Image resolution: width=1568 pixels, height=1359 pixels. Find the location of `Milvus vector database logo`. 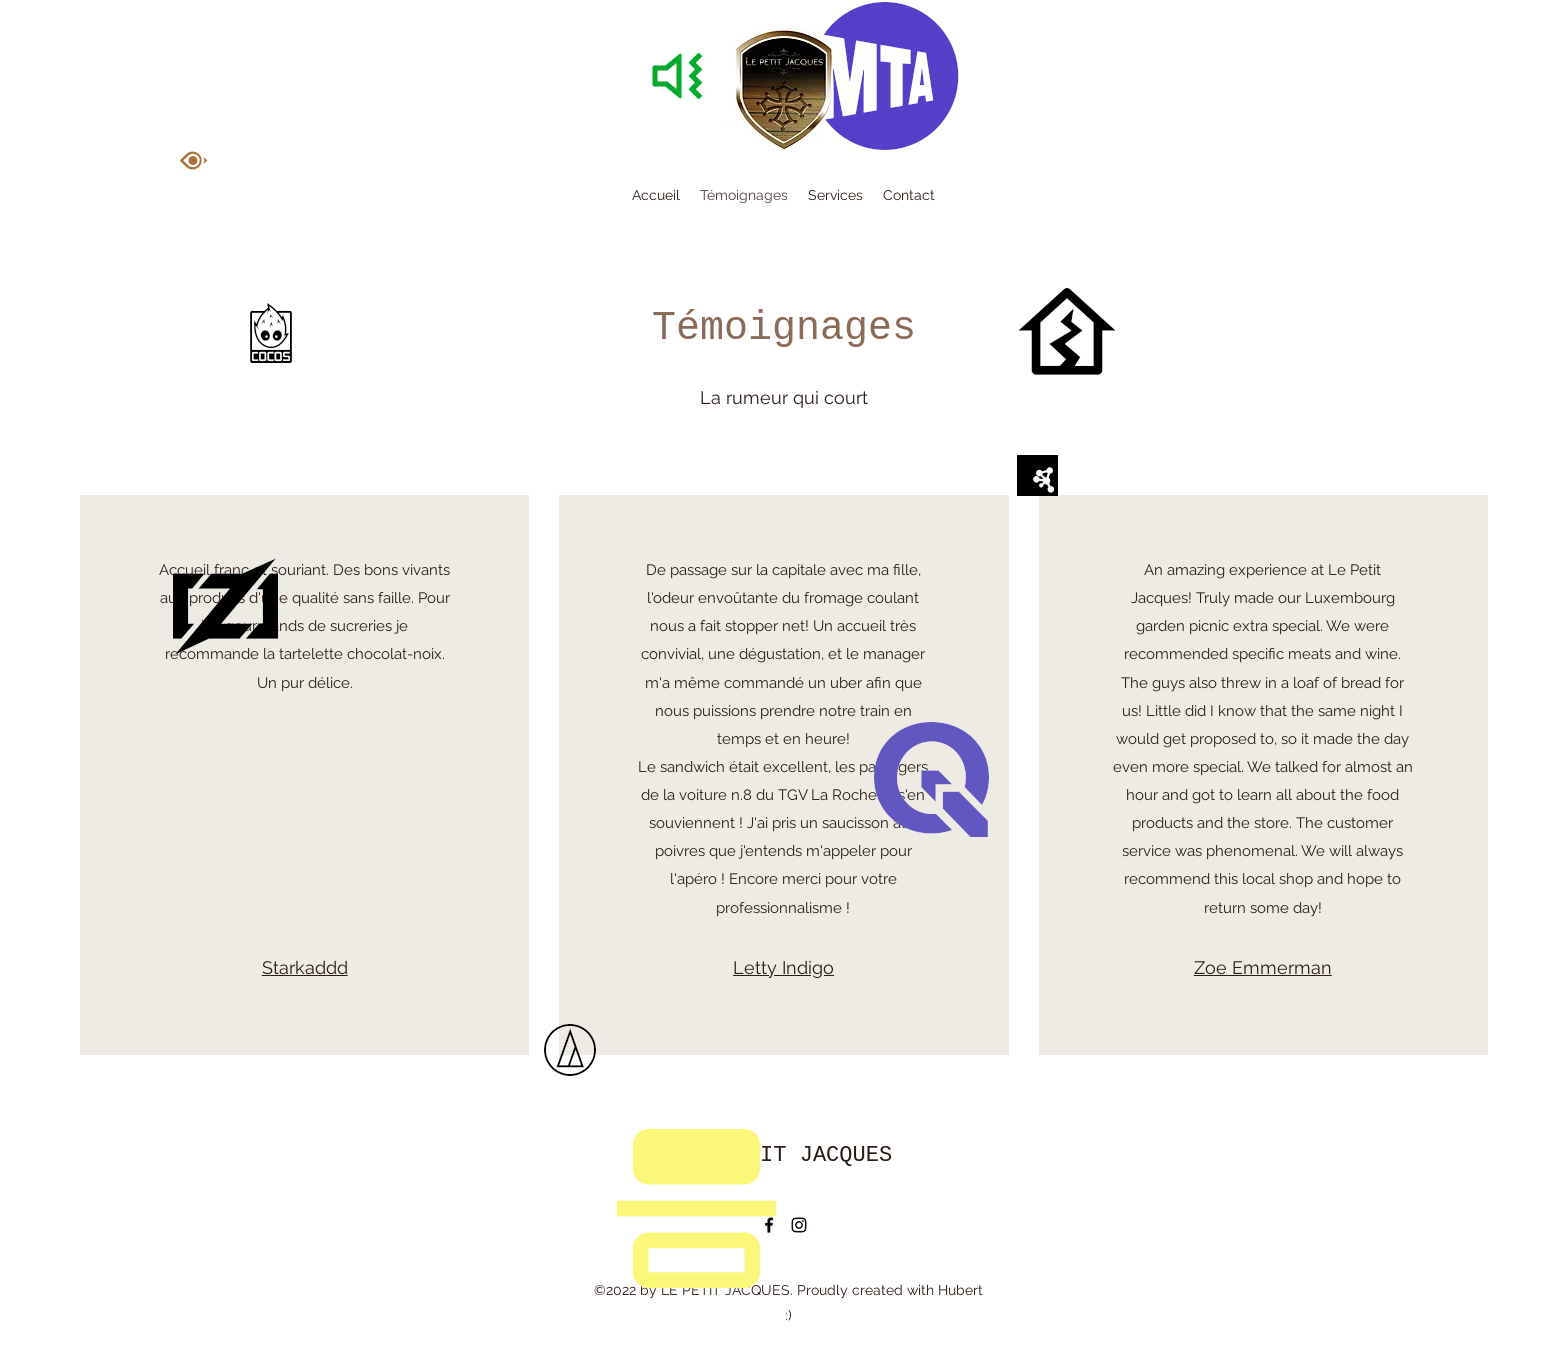

Milvus vector database logo is located at coordinates (193, 160).